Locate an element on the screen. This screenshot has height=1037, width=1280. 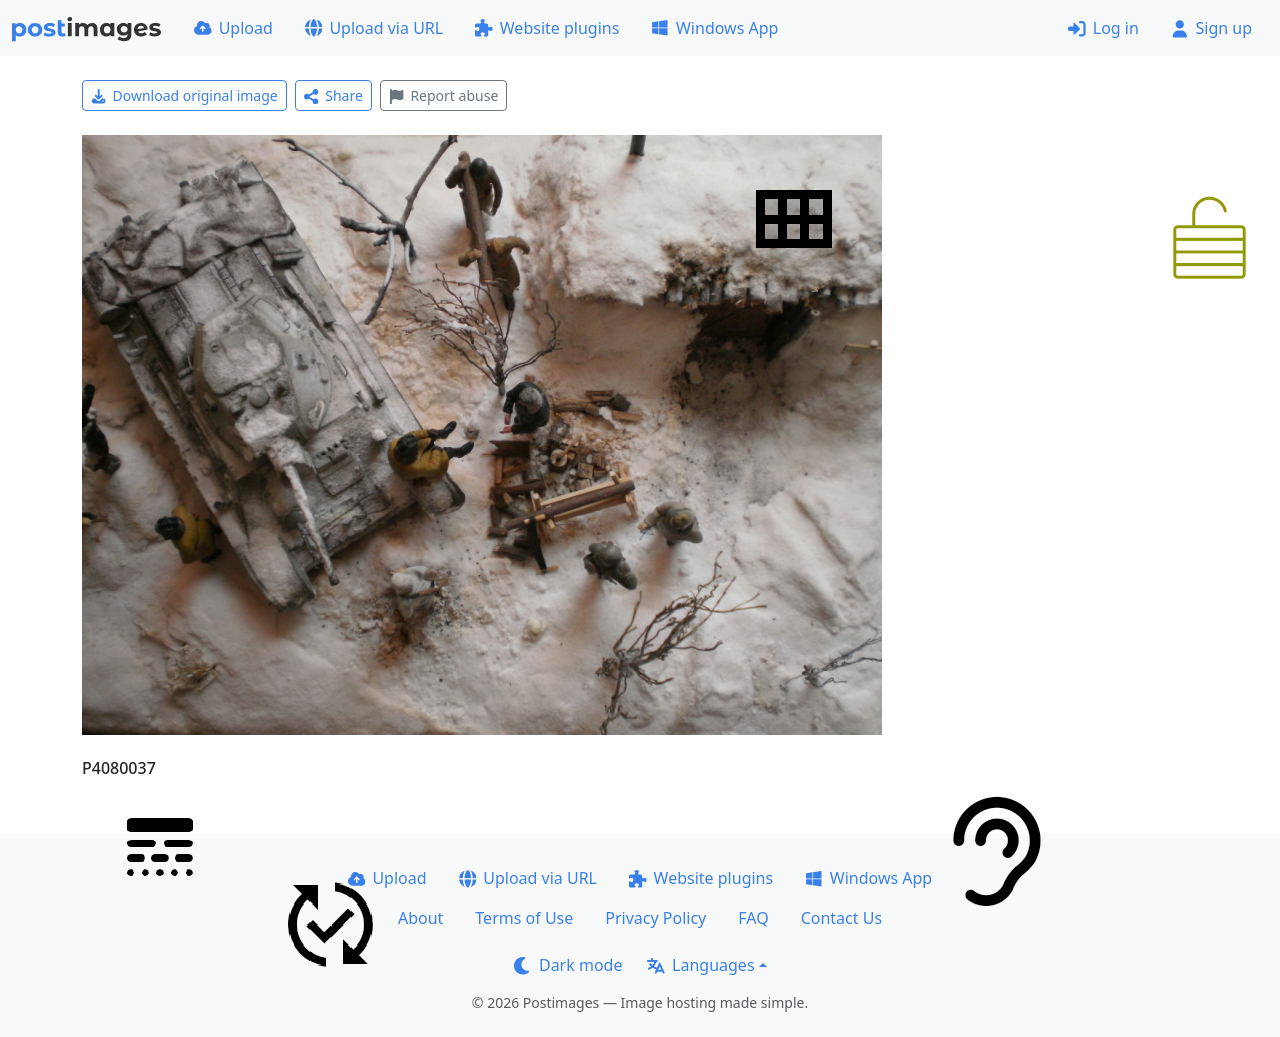
adjust text line spacing or density is located at coordinates (160, 847).